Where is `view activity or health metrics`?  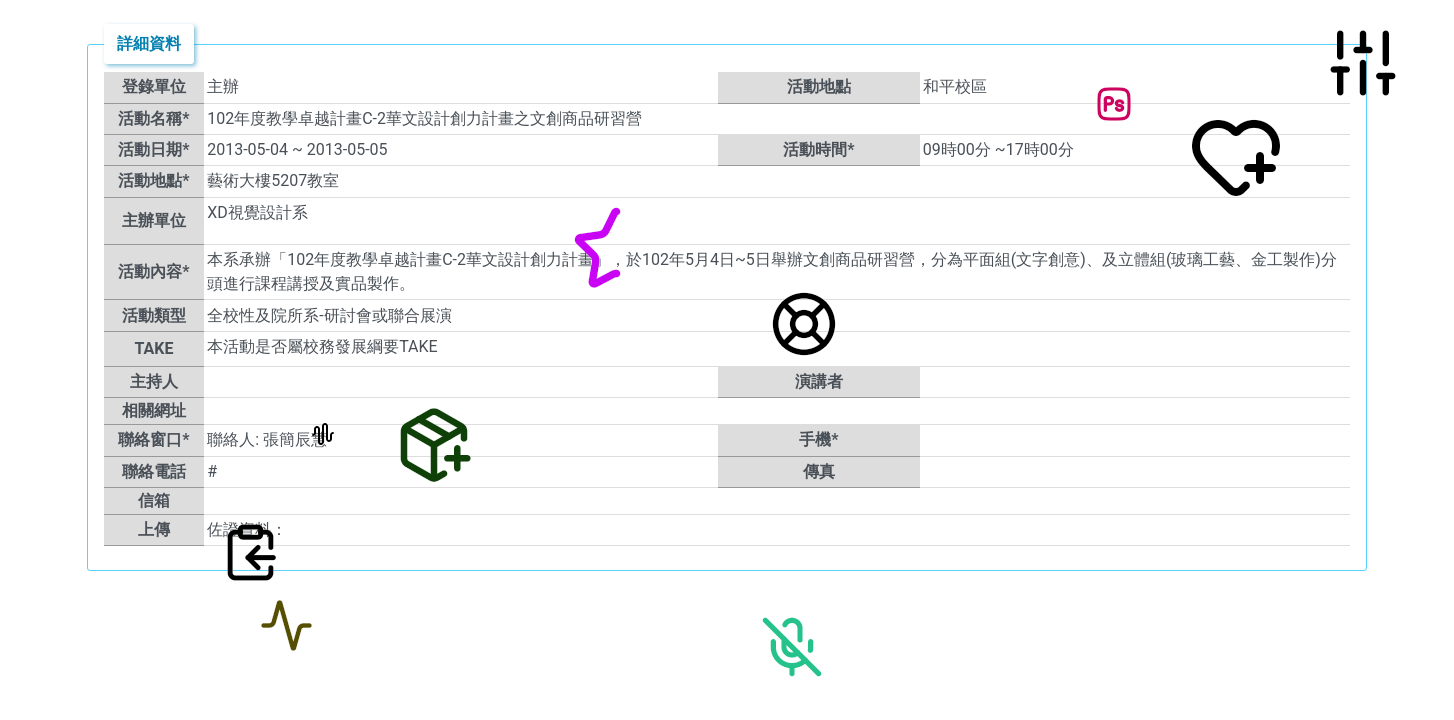
view activity or health metrics is located at coordinates (286, 625).